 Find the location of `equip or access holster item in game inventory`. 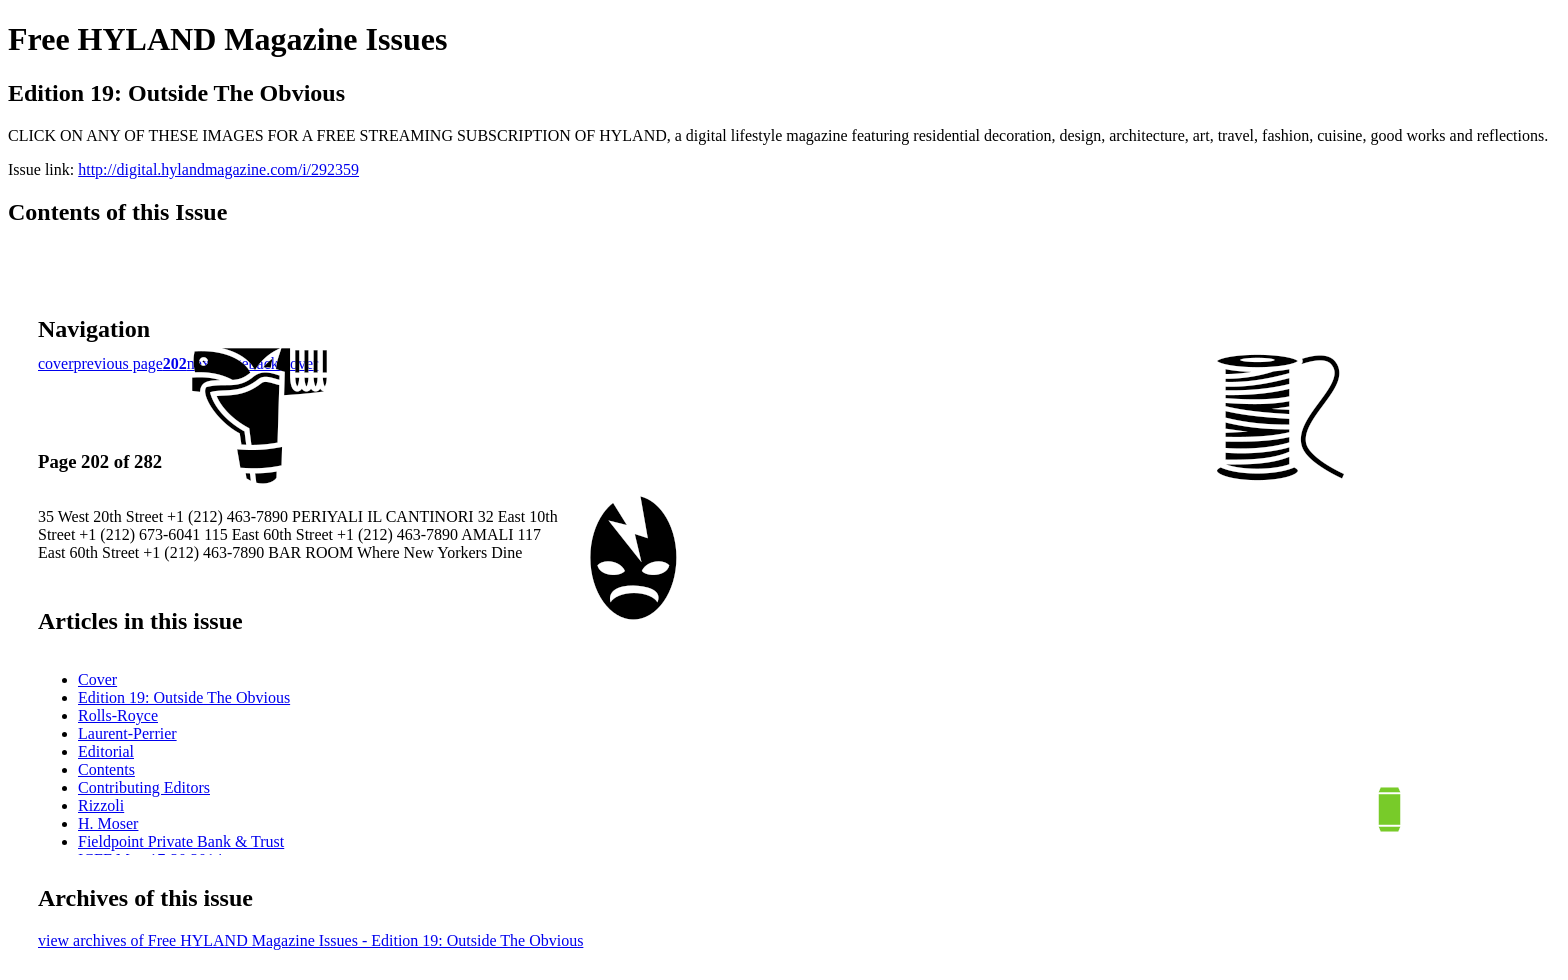

equip or access holster item in game inventory is located at coordinates (260, 416).